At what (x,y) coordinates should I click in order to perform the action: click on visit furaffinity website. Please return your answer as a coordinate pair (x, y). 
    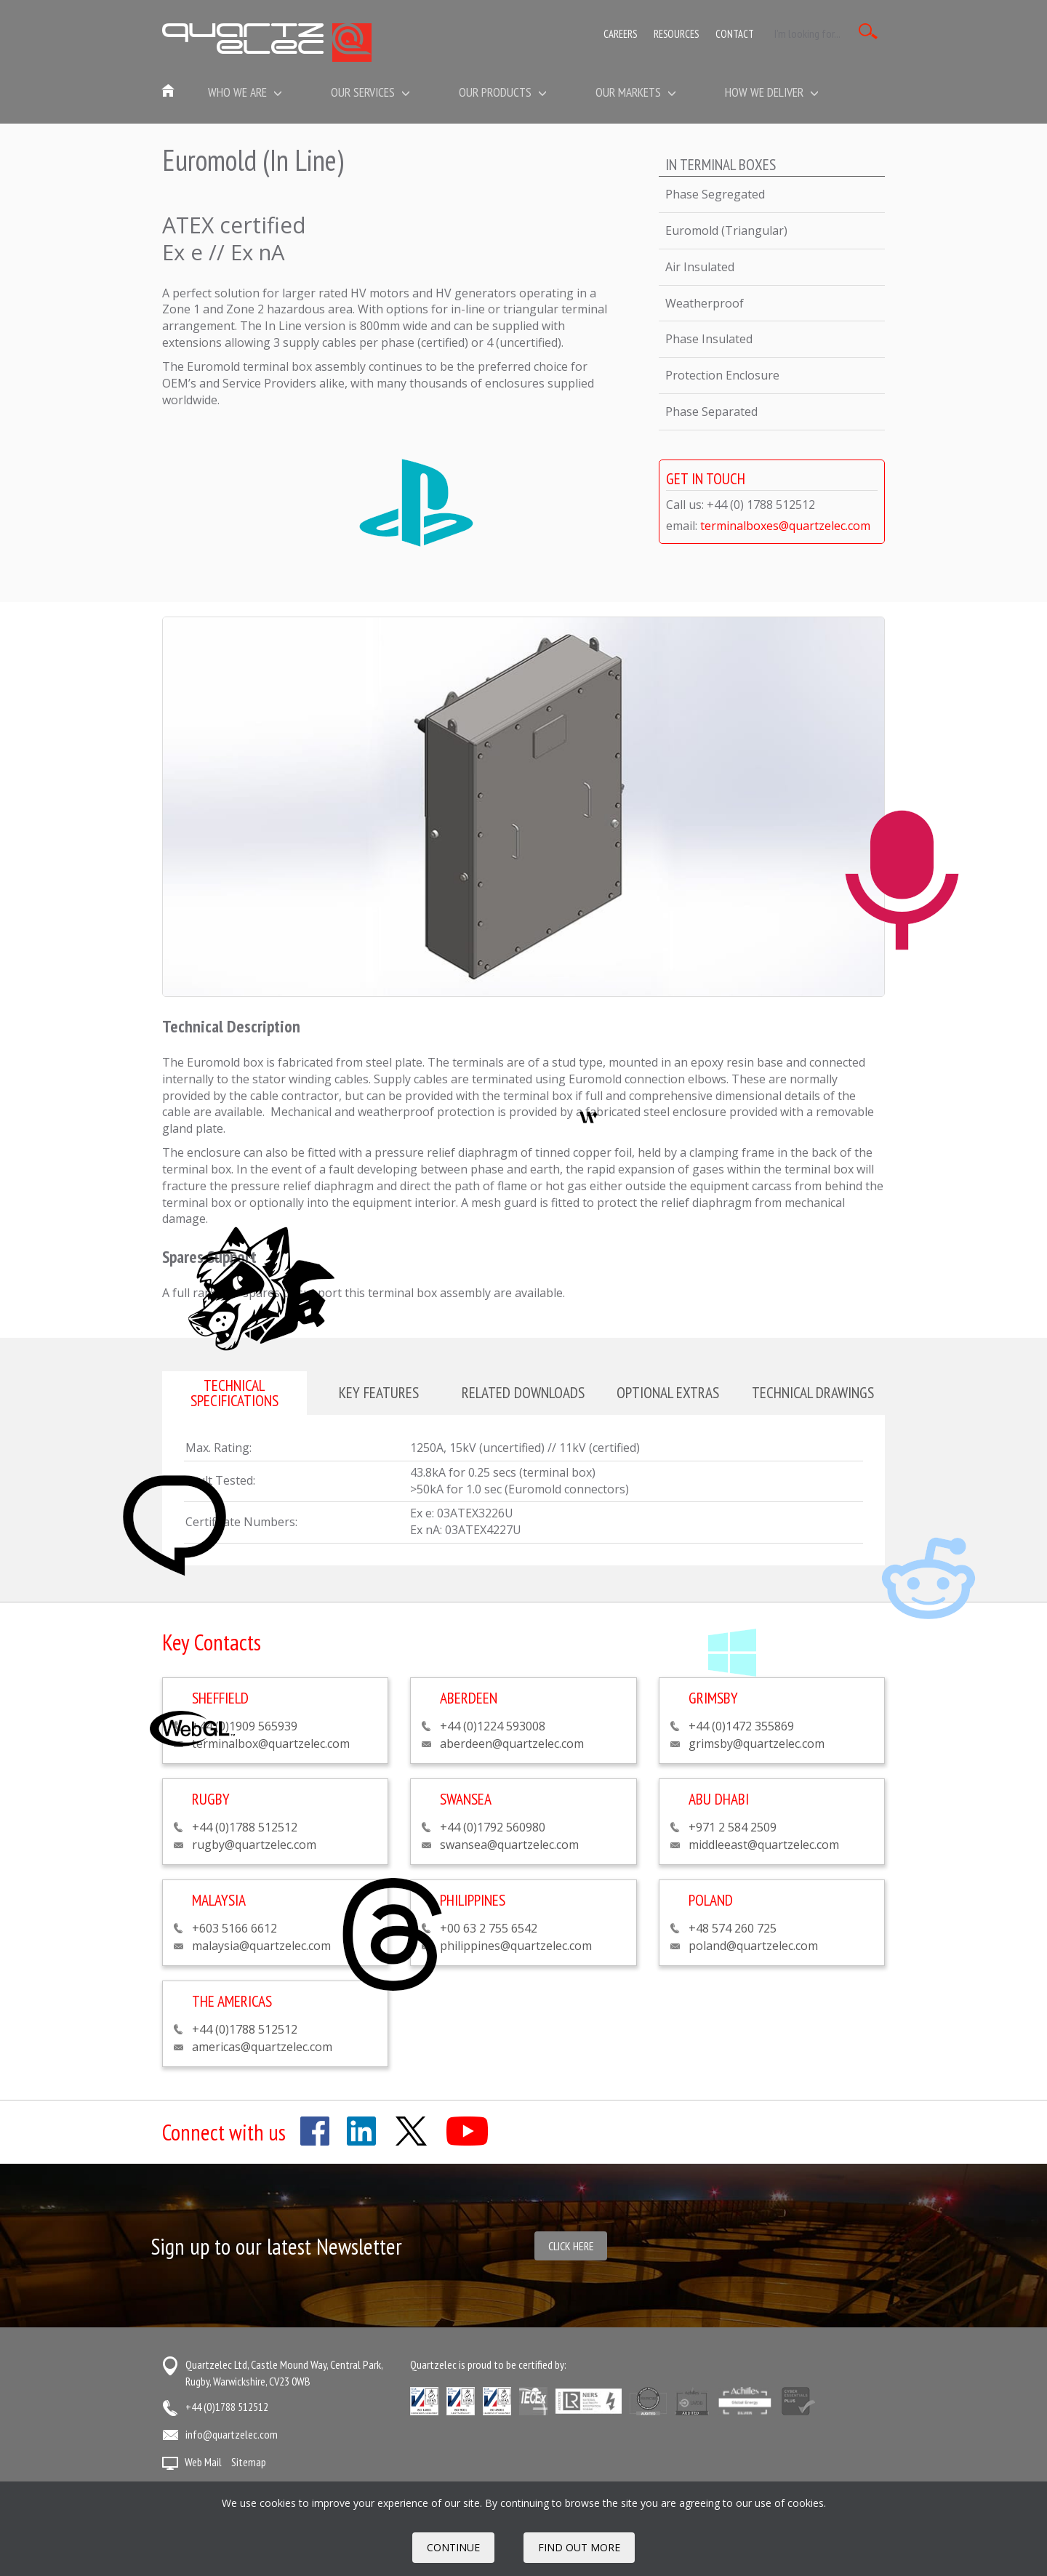
    Looking at the image, I should click on (261, 1288).